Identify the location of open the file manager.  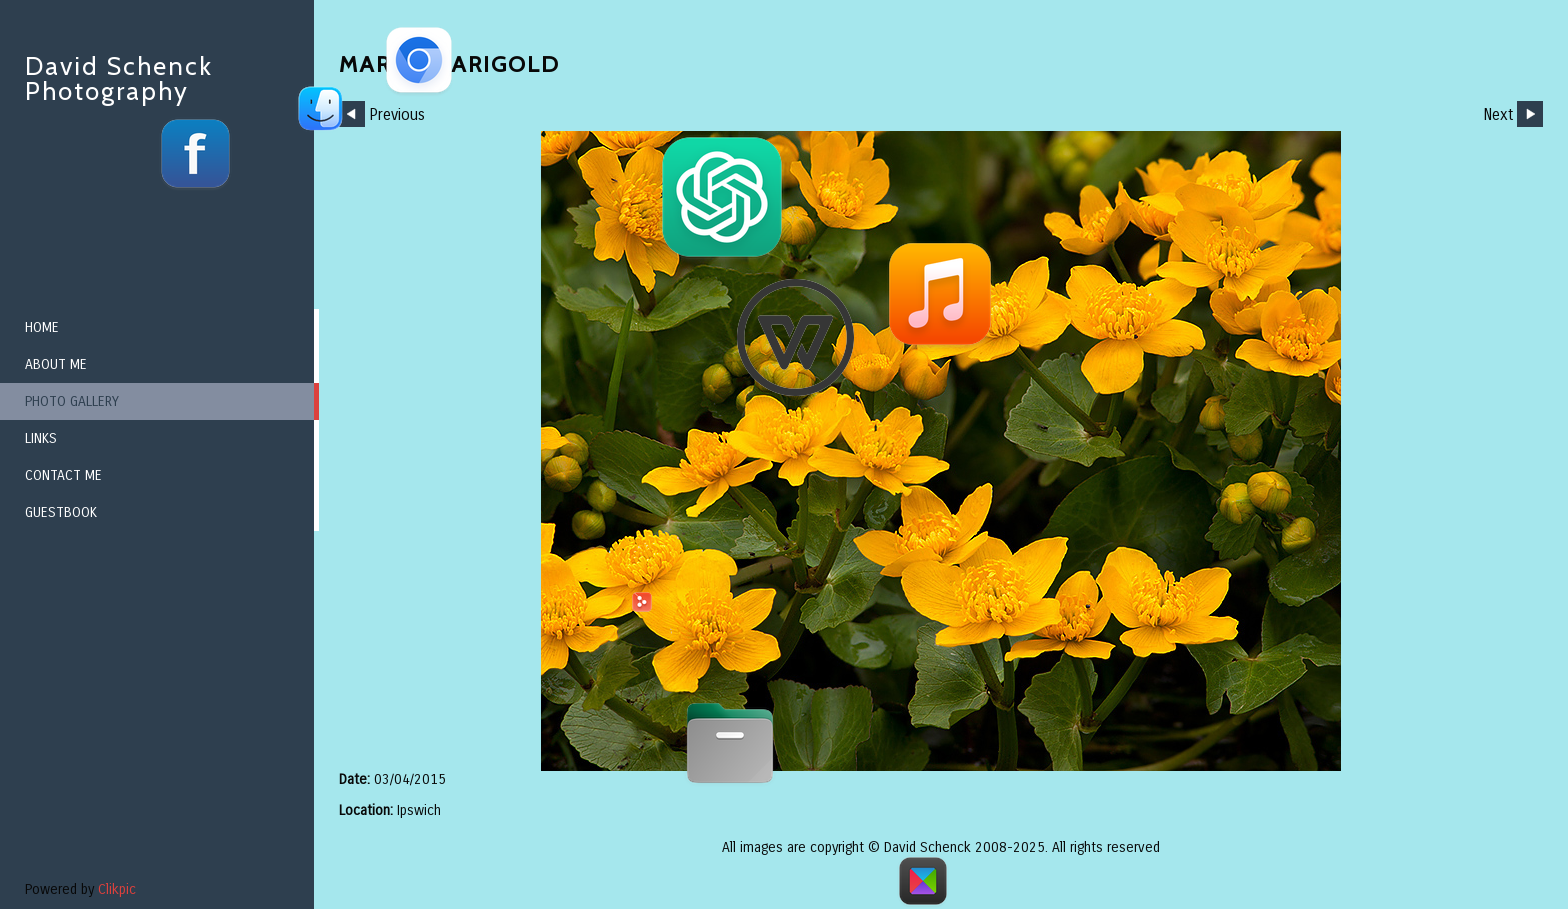
(730, 743).